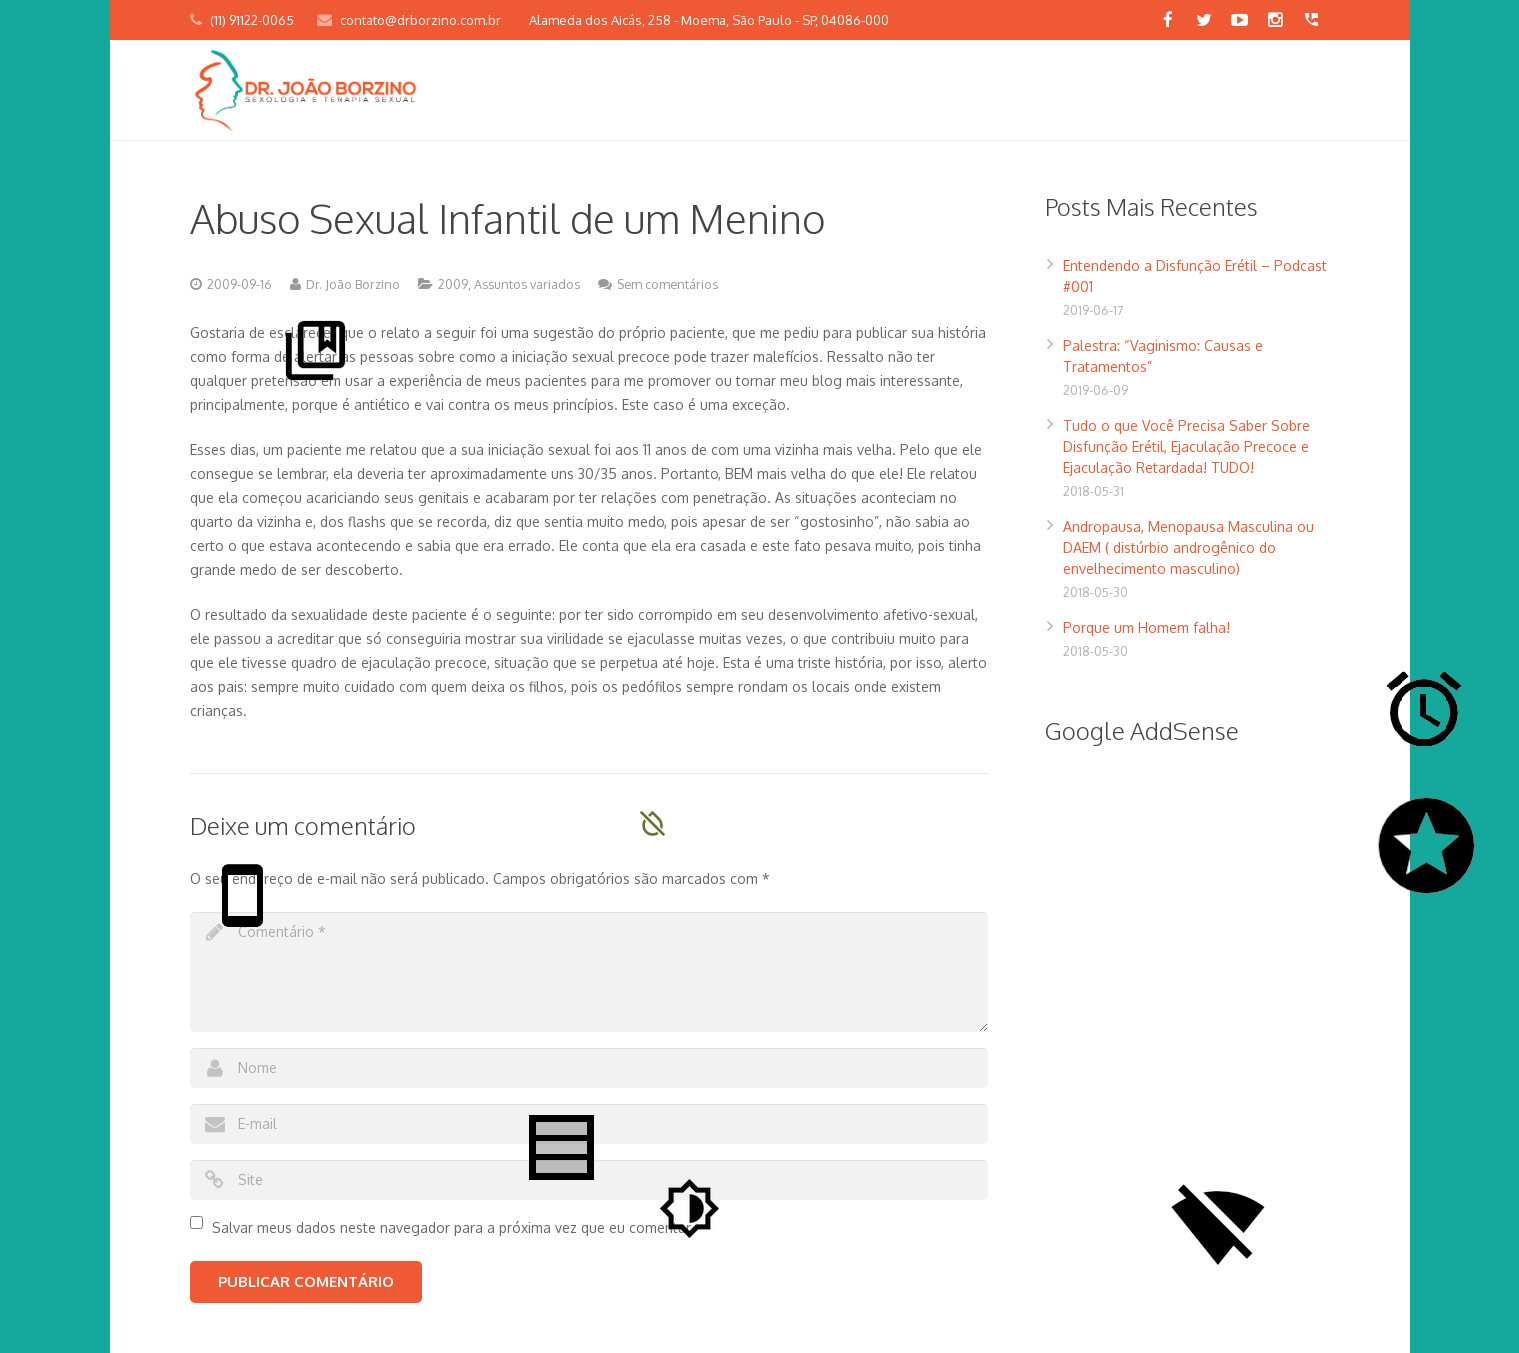  Describe the element at coordinates (1426, 845) in the screenshot. I see `view favorites or starred items` at that location.